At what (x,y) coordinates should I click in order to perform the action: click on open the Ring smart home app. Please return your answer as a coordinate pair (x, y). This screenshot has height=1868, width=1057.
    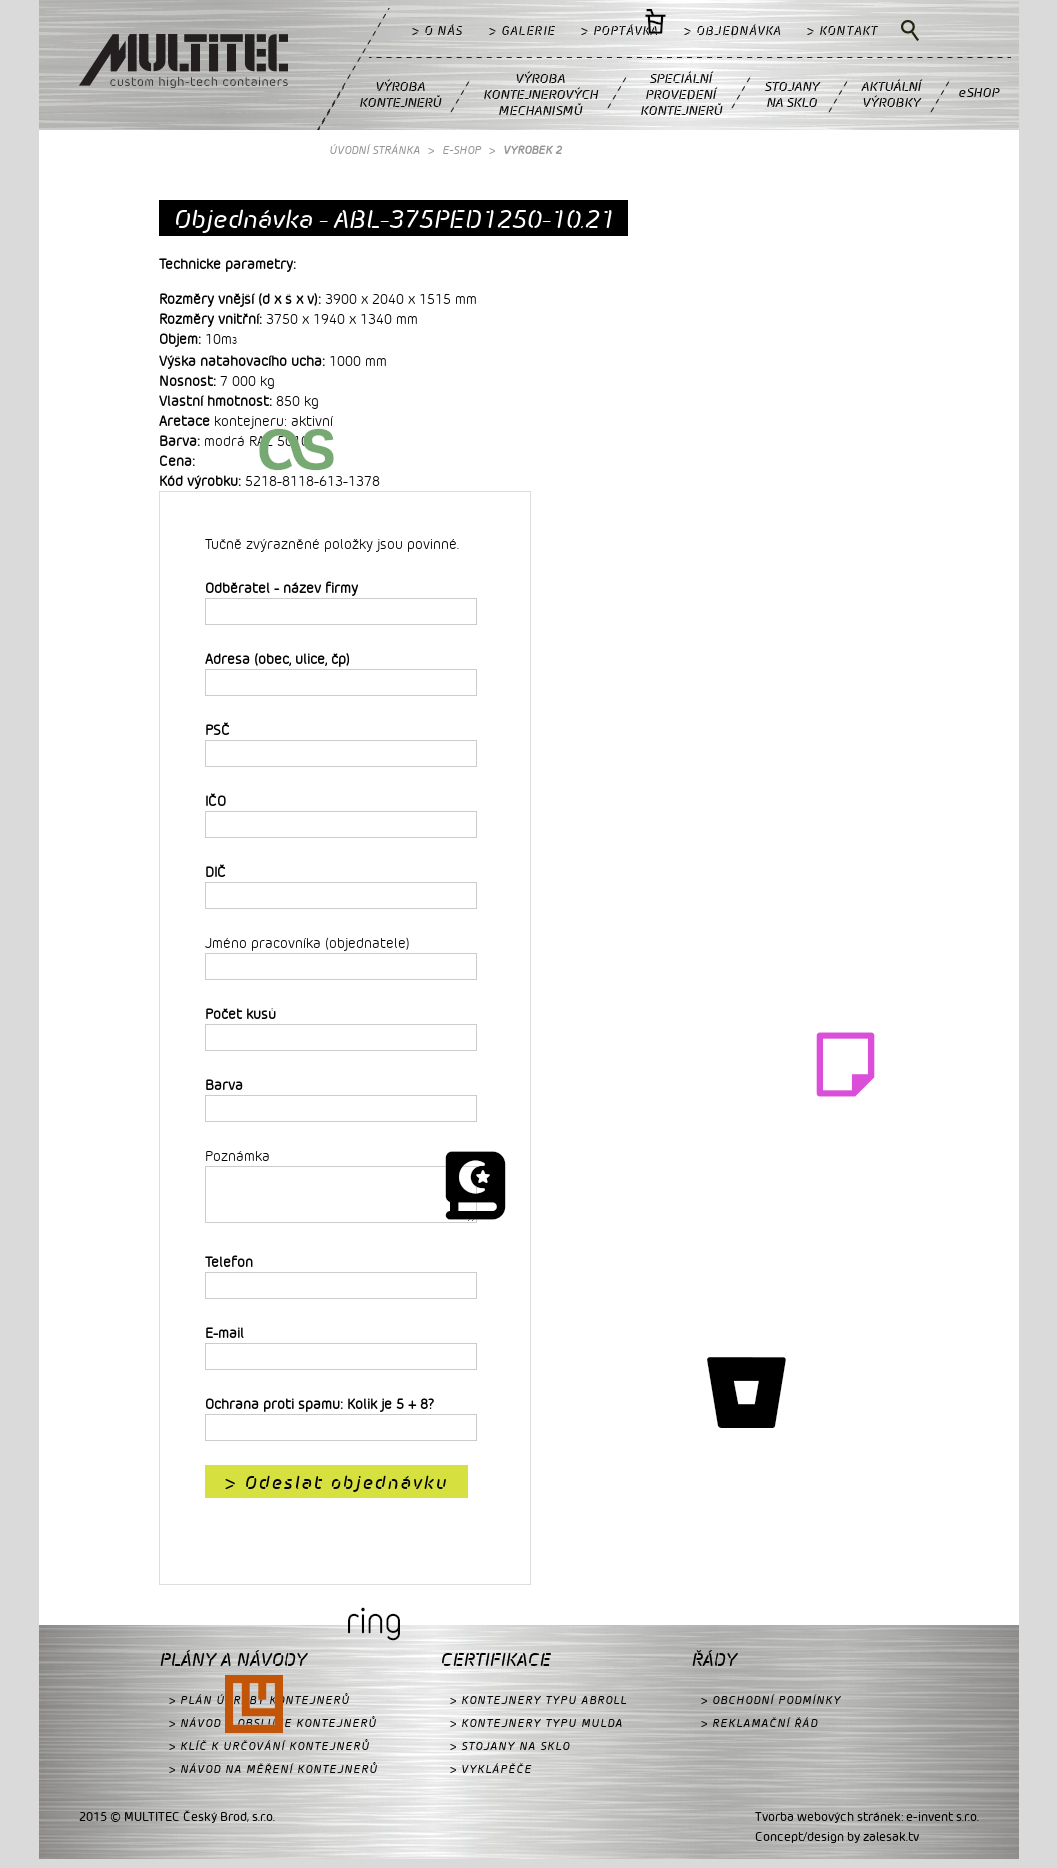
    Looking at the image, I should click on (374, 1624).